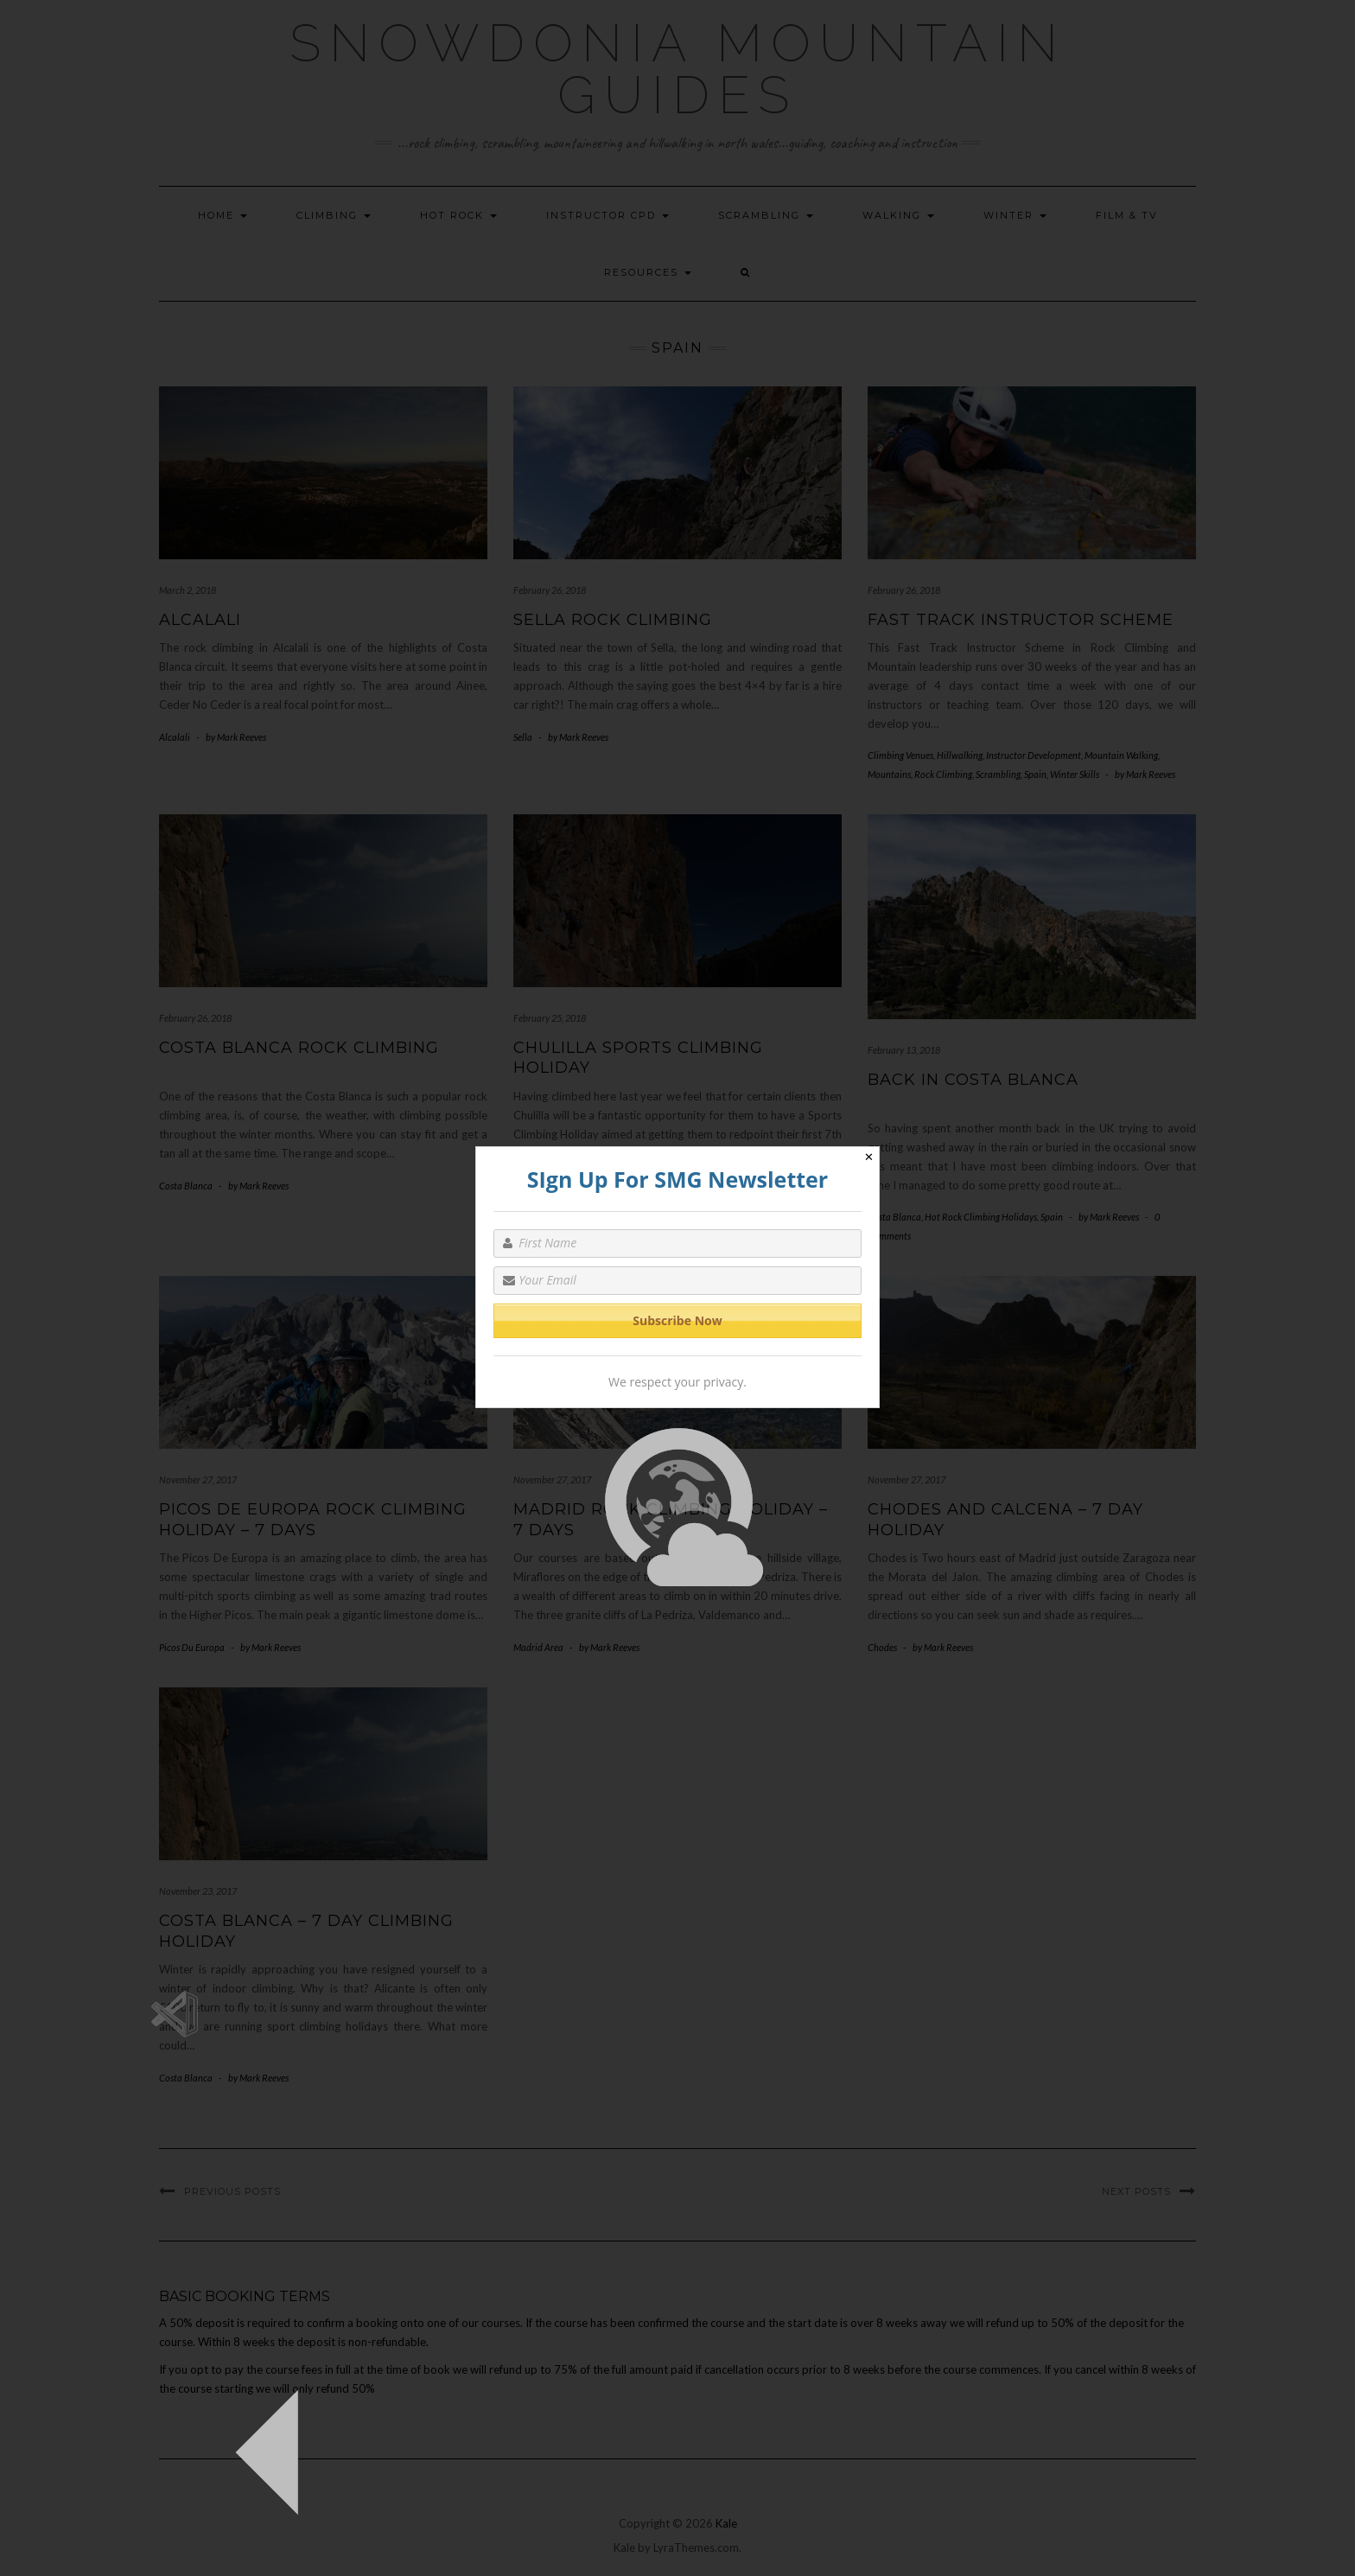 Image resolution: width=1355 pixels, height=2576 pixels. Describe the element at coordinates (175, 2014) in the screenshot. I see `open visual studio code` at that location.